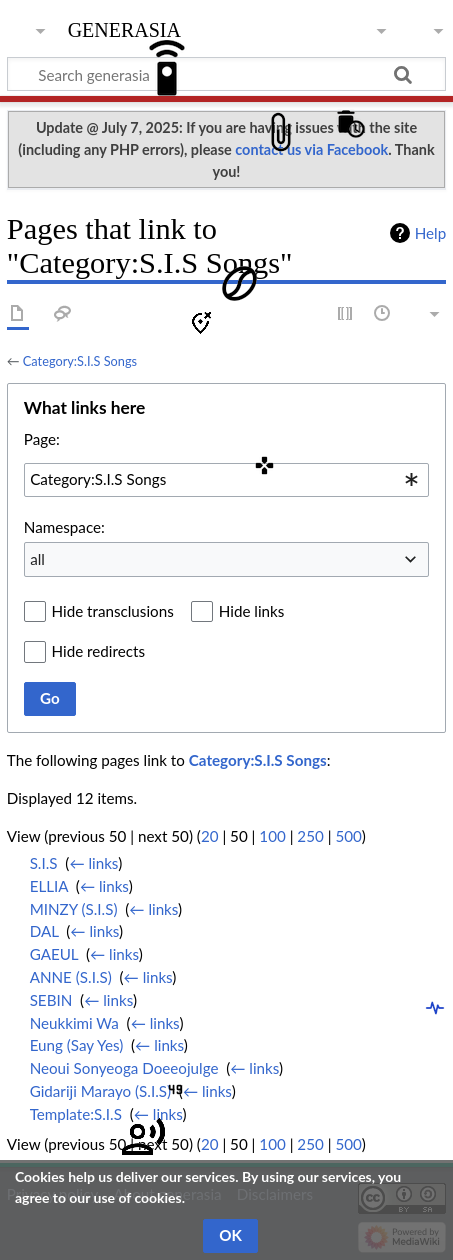 The height and width of the screenshot is (1260, 453). What do you see at coordinates (167, 69) in the screenshot?
I see `access remote control settings` at bounding box center [167, 69].